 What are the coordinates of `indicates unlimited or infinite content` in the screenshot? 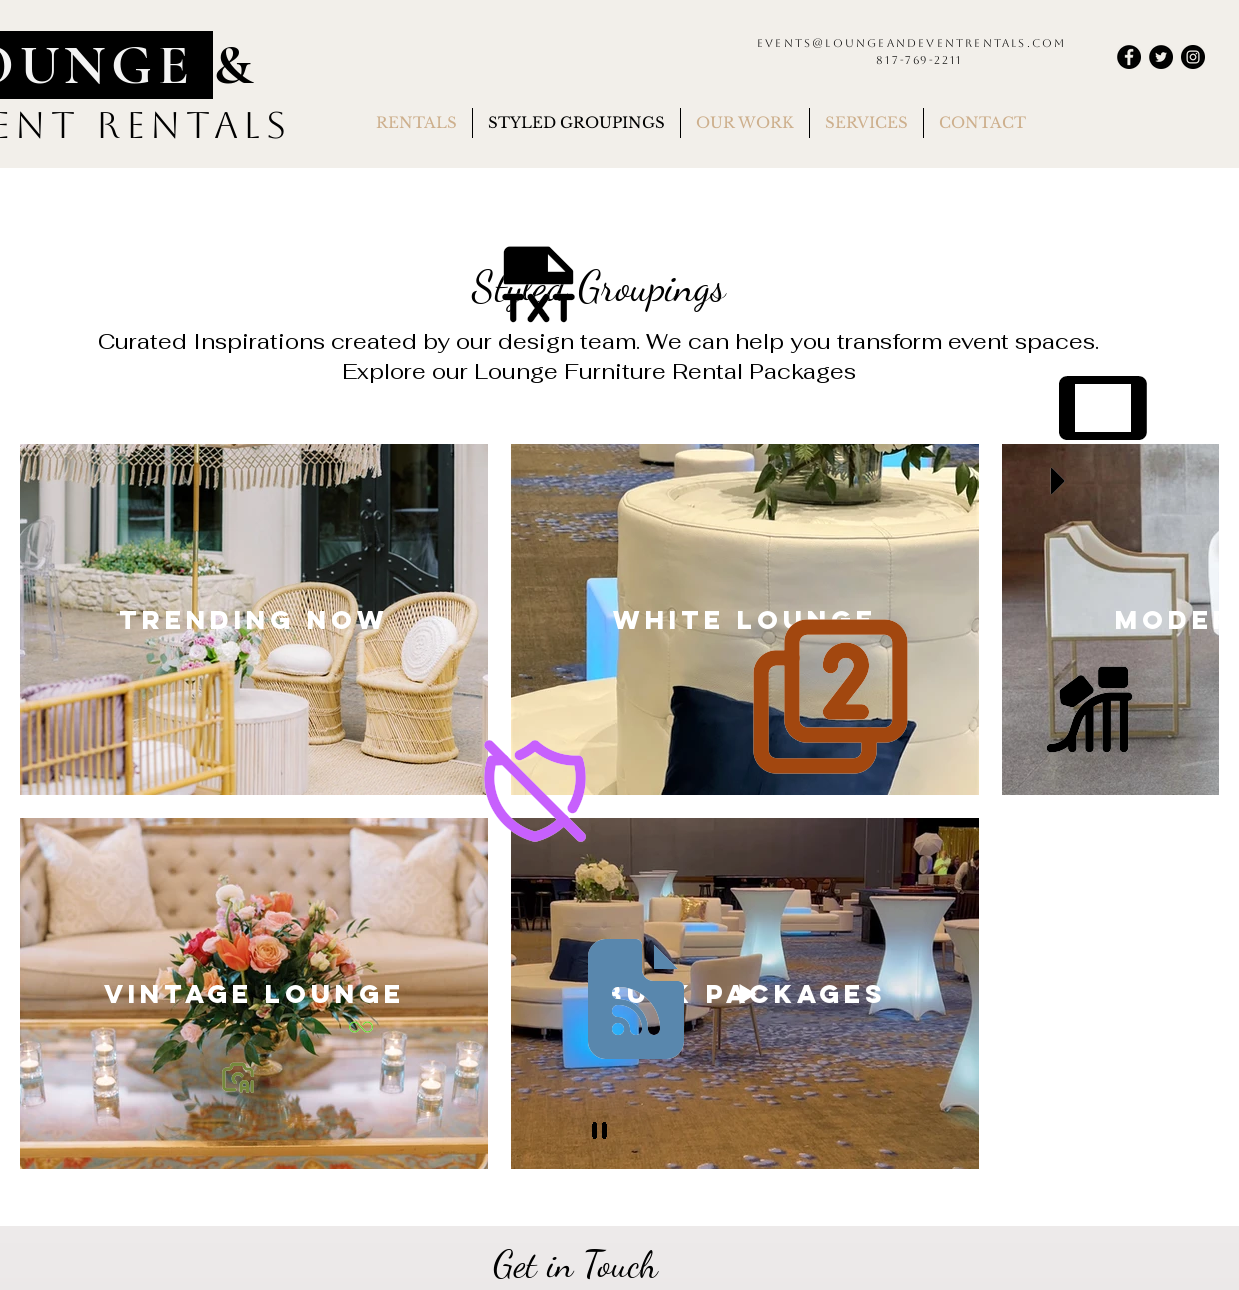 It's located at (361, 1027).